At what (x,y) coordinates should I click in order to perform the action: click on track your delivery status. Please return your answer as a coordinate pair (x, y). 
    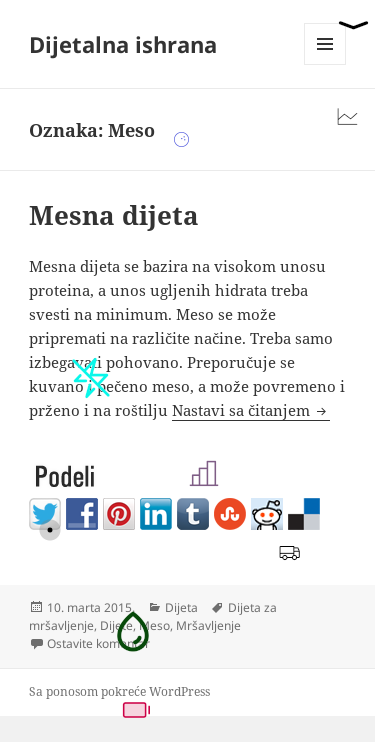
    Looking at the image, I should click on (289, 552).